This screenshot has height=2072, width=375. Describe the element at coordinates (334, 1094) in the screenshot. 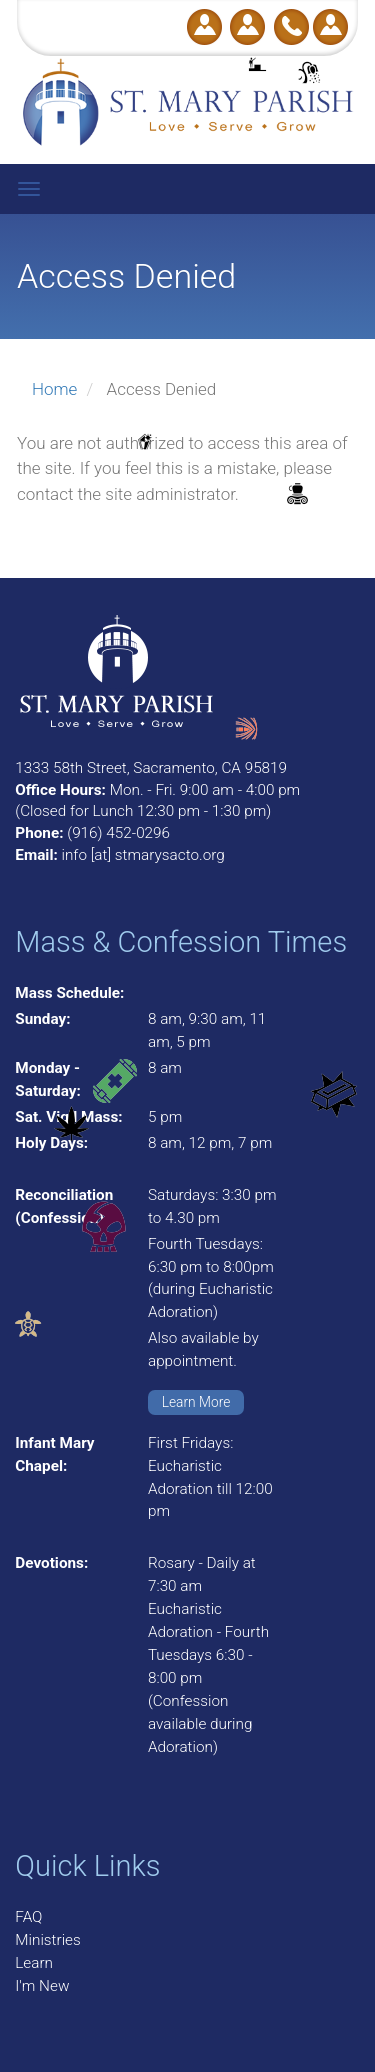

I see `indicates a gold bar or treasure reward` at that location.